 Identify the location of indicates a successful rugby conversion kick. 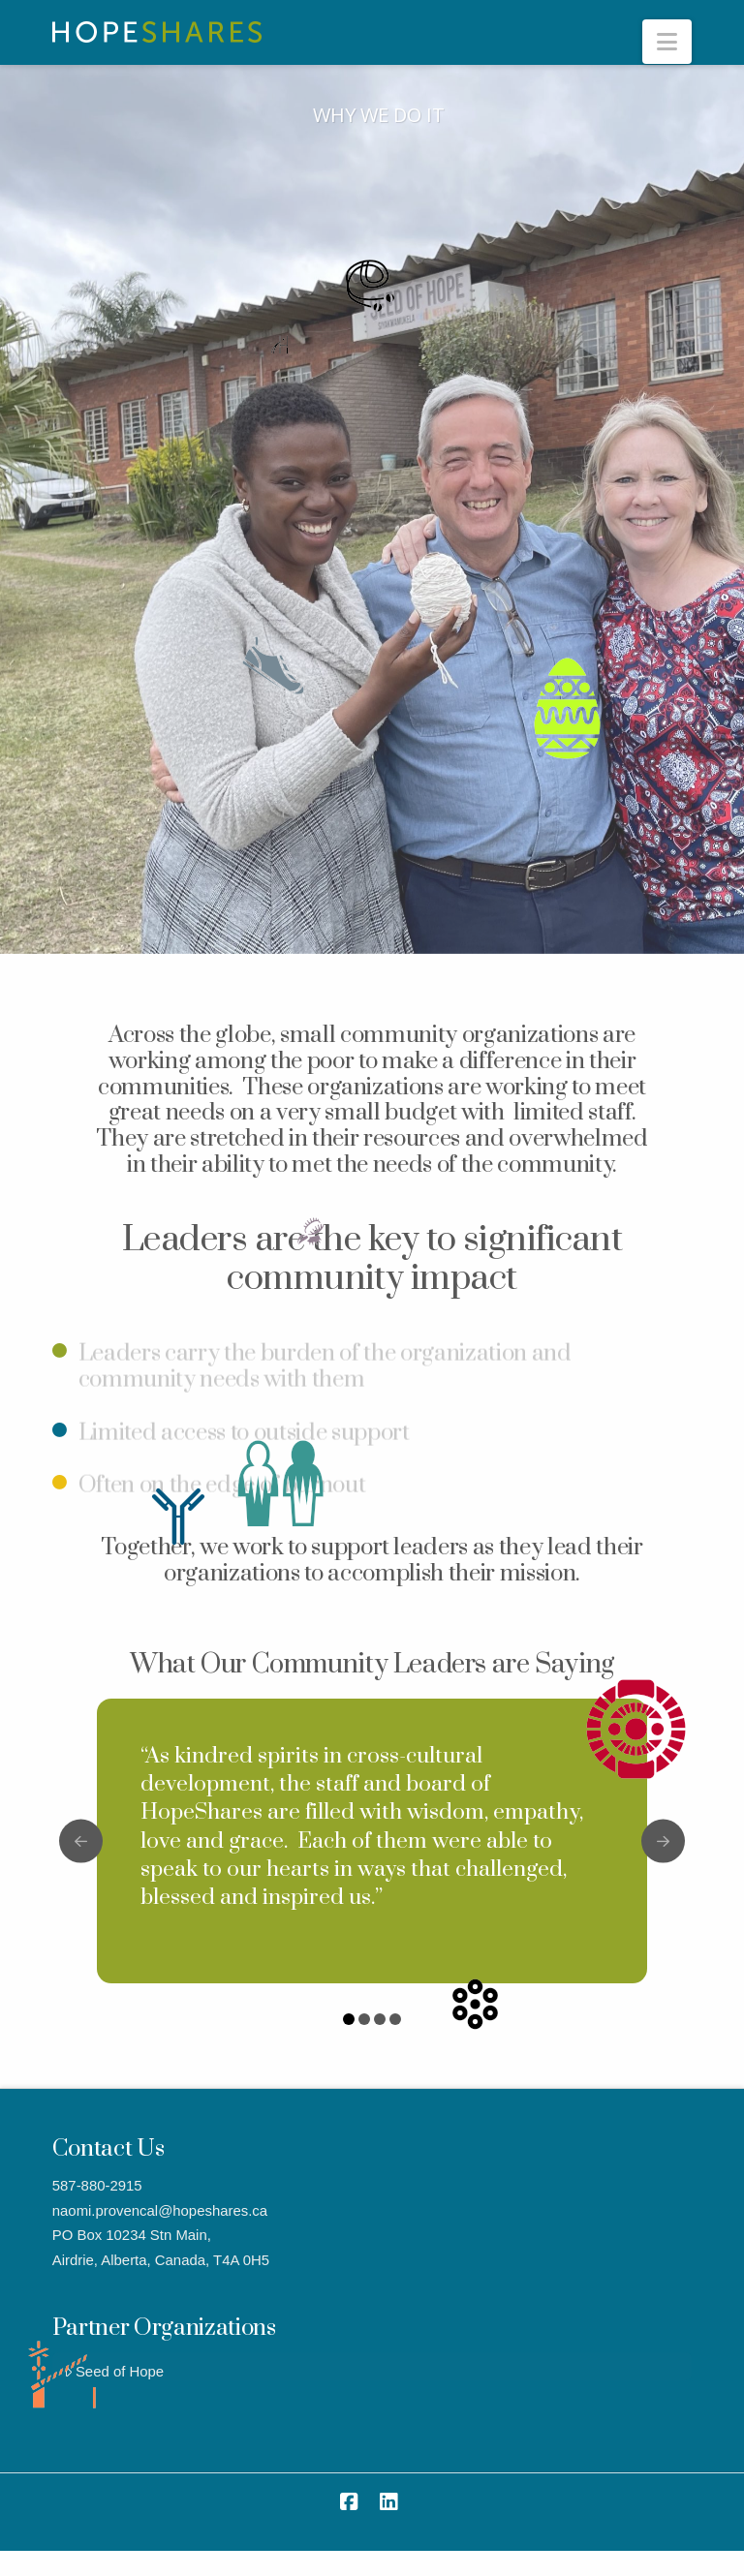
(280, 345).